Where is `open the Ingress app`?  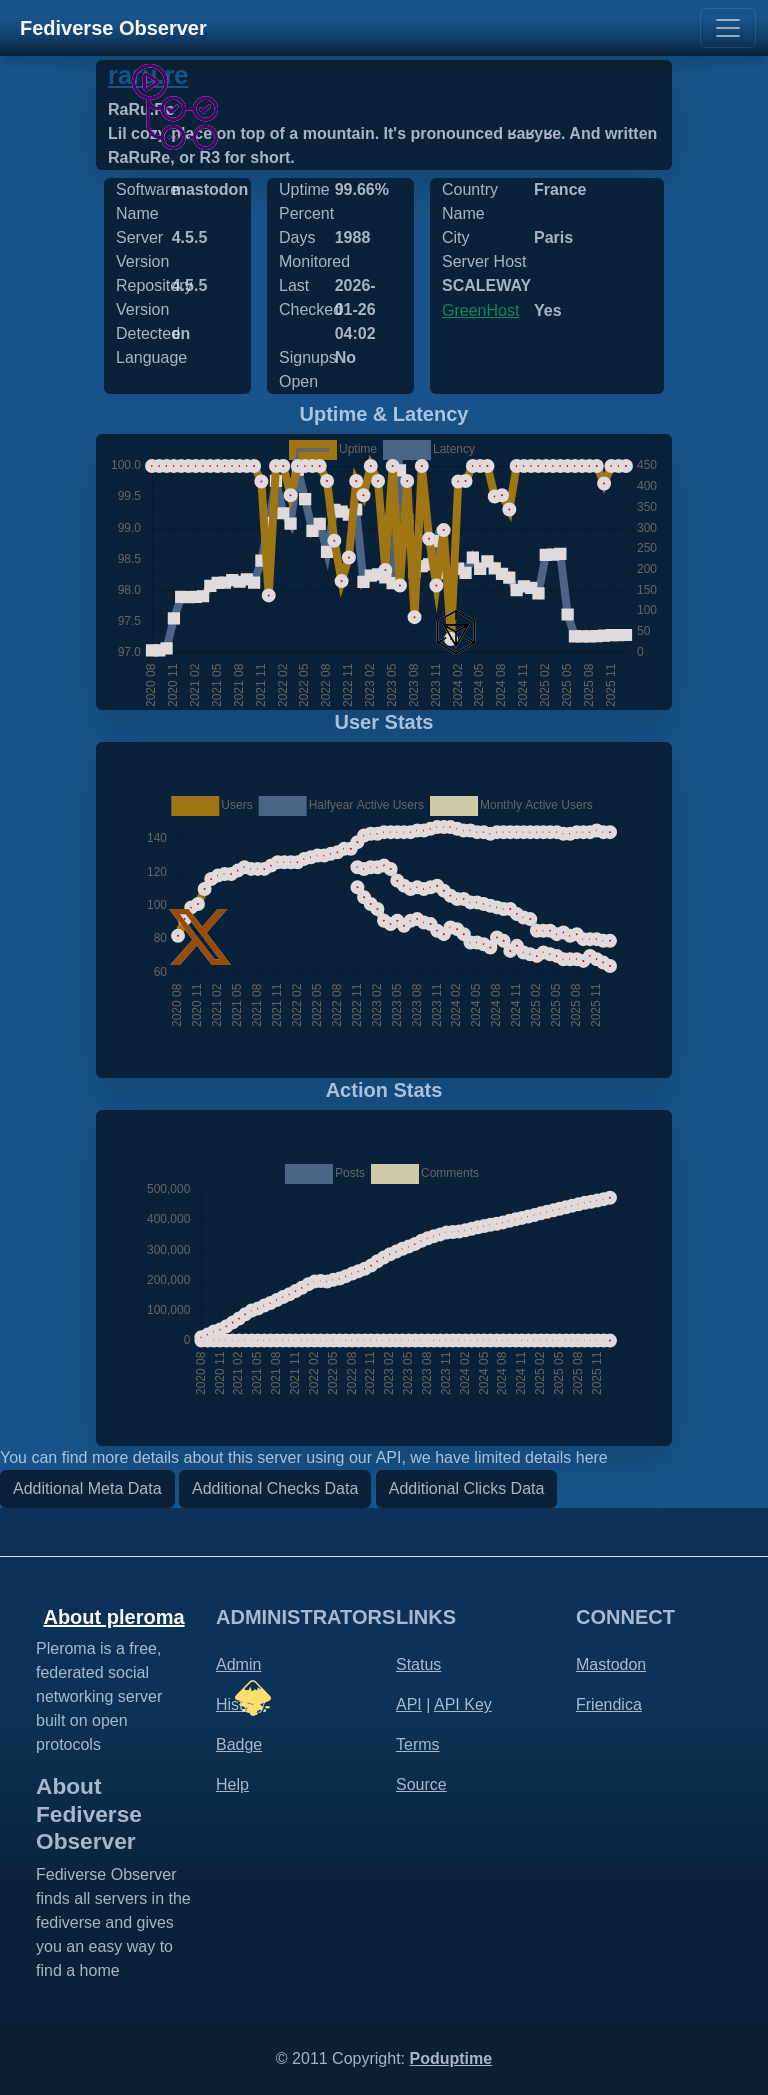 open the Ingress app is located at coordinates (456, 632).